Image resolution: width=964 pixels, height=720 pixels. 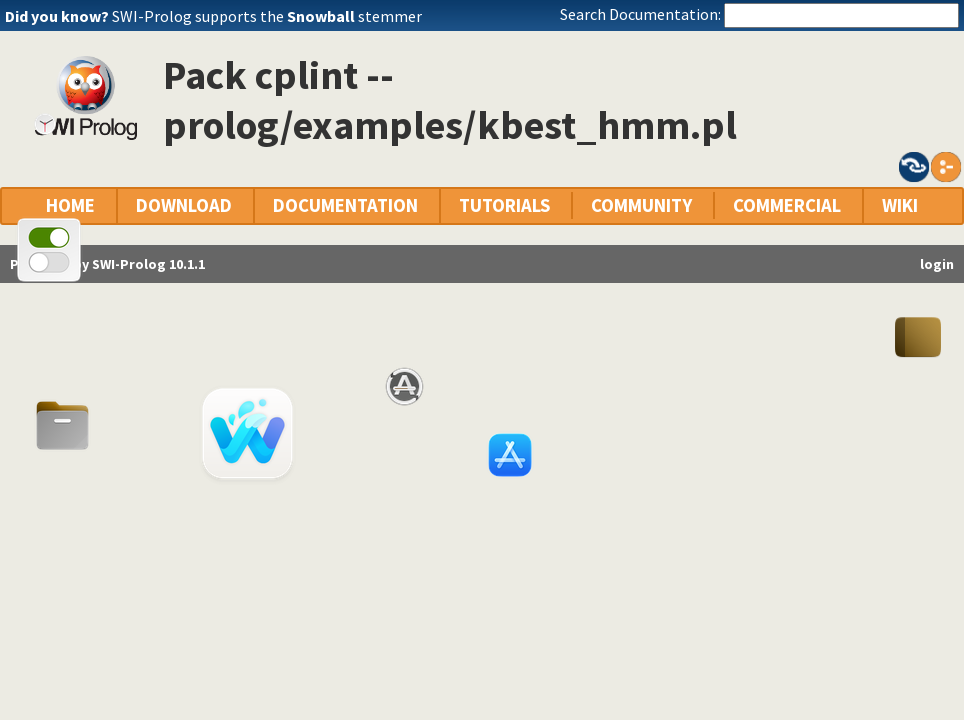 I want to click on open system tweaks or settings customization, so click(x=49, y=250).